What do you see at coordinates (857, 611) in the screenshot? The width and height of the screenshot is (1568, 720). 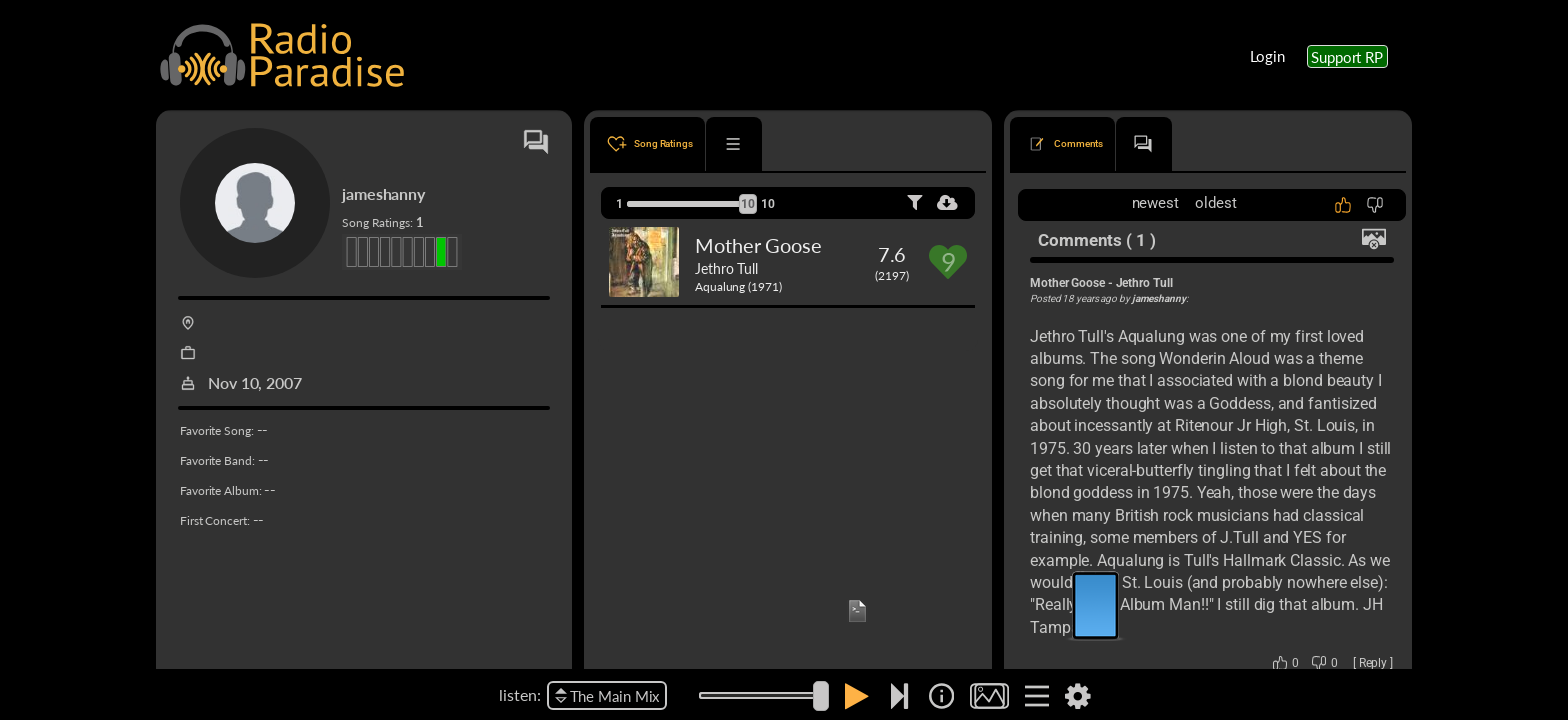 I see `a shell script or command line executable file` at bounding box center [857, 611].